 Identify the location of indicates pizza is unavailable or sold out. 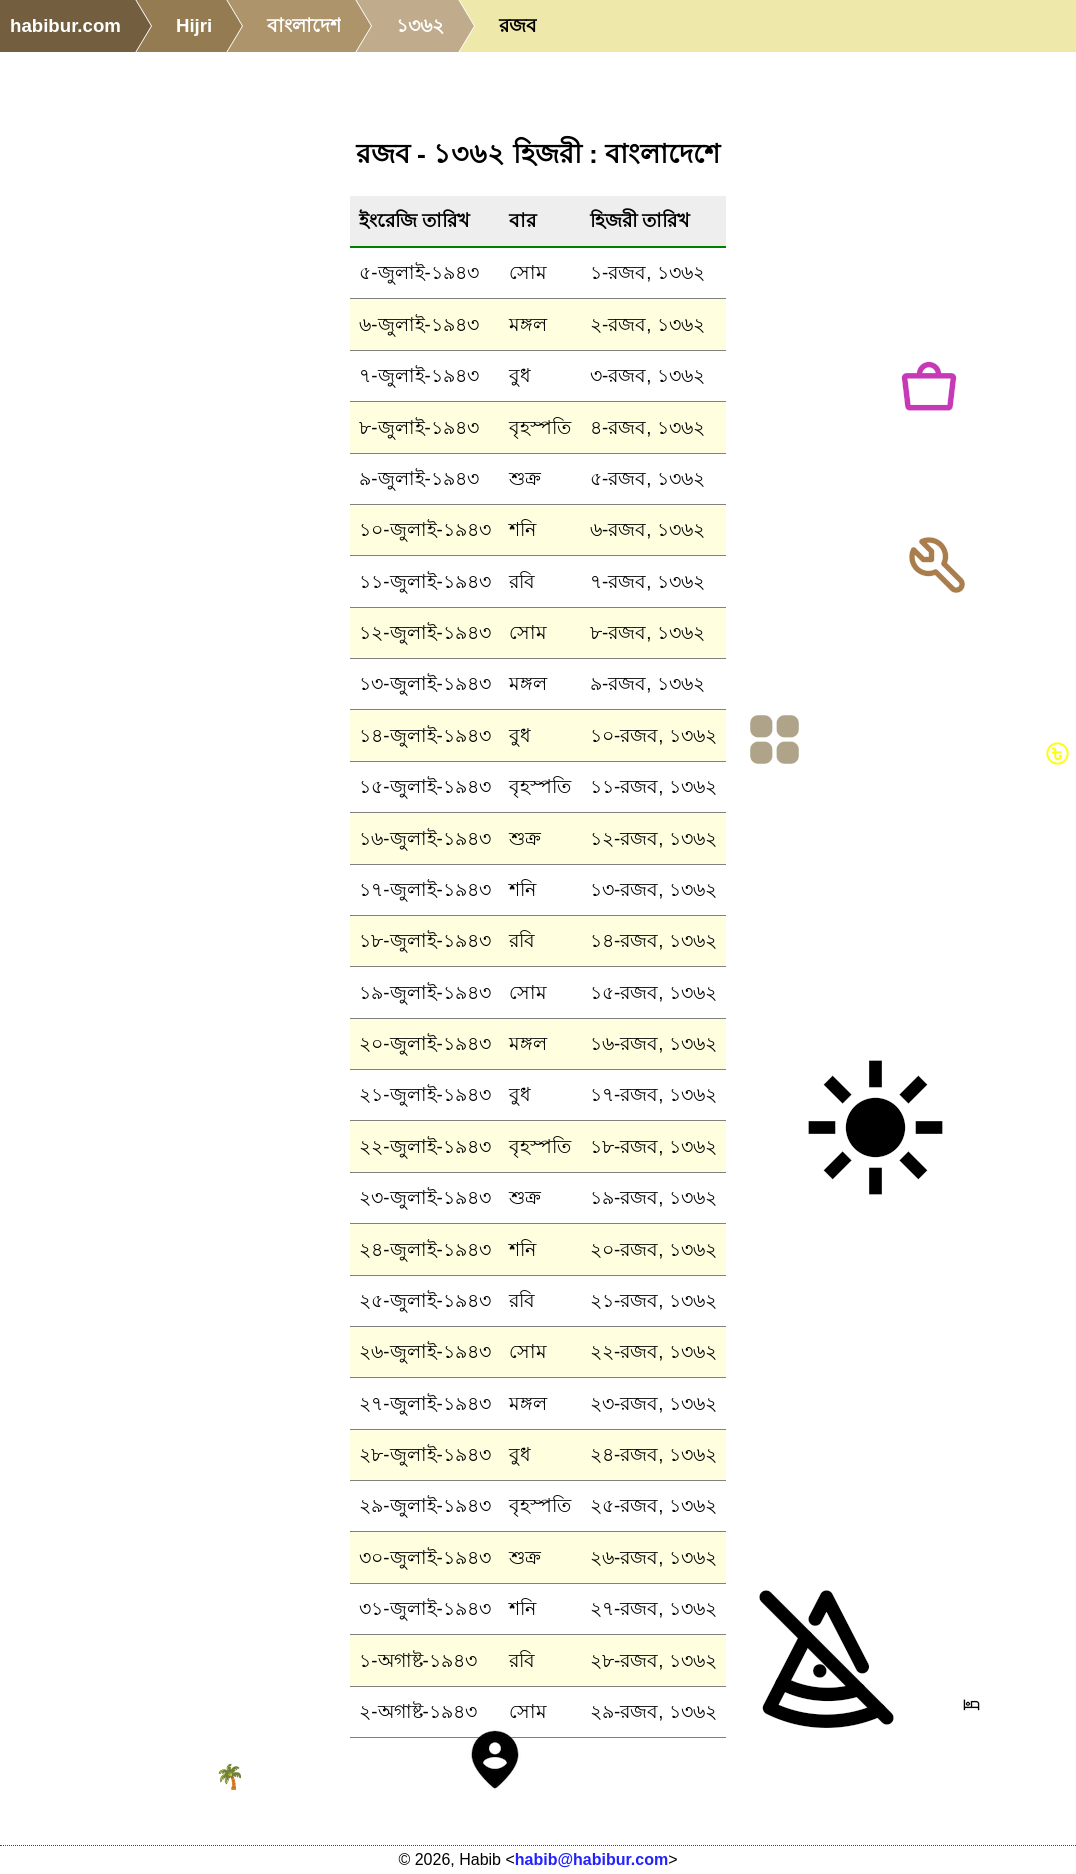
(826, 1657).